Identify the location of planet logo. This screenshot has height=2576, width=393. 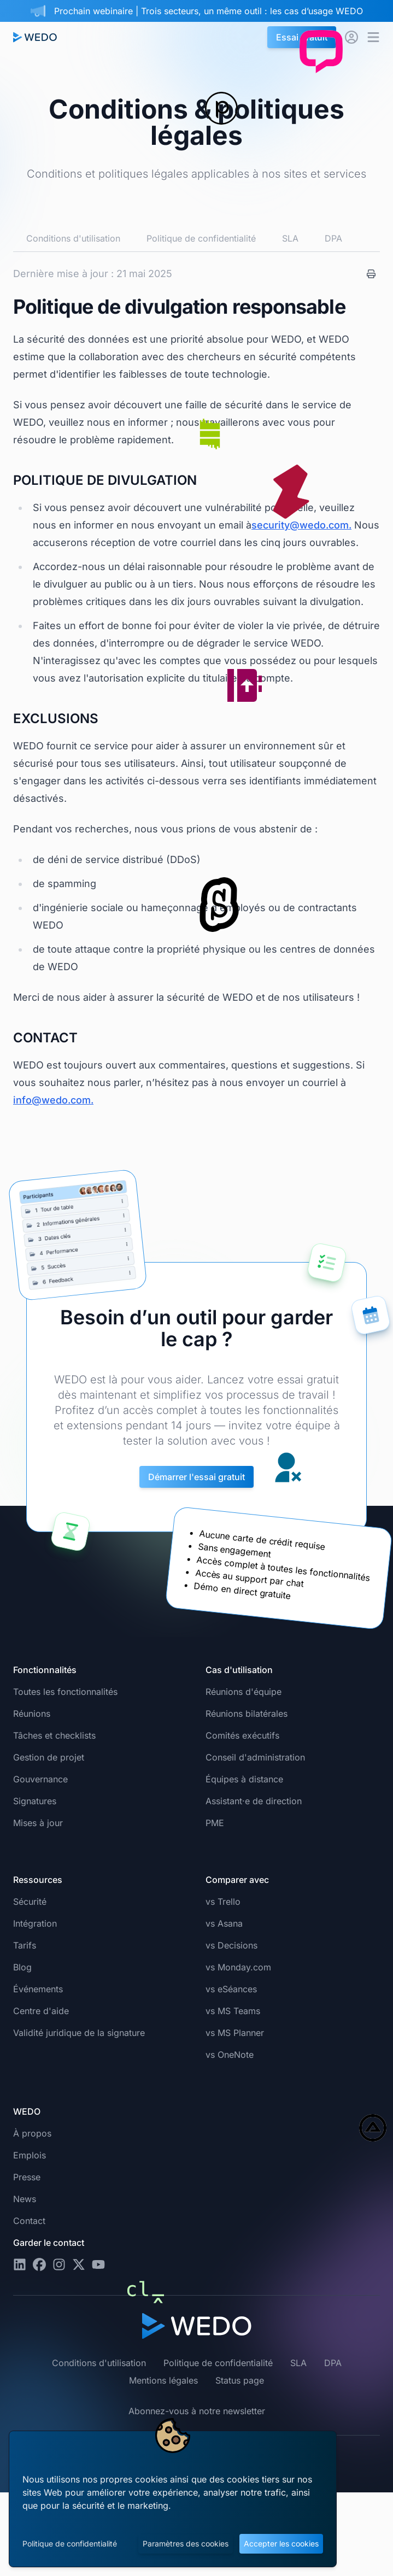
(221, 108).